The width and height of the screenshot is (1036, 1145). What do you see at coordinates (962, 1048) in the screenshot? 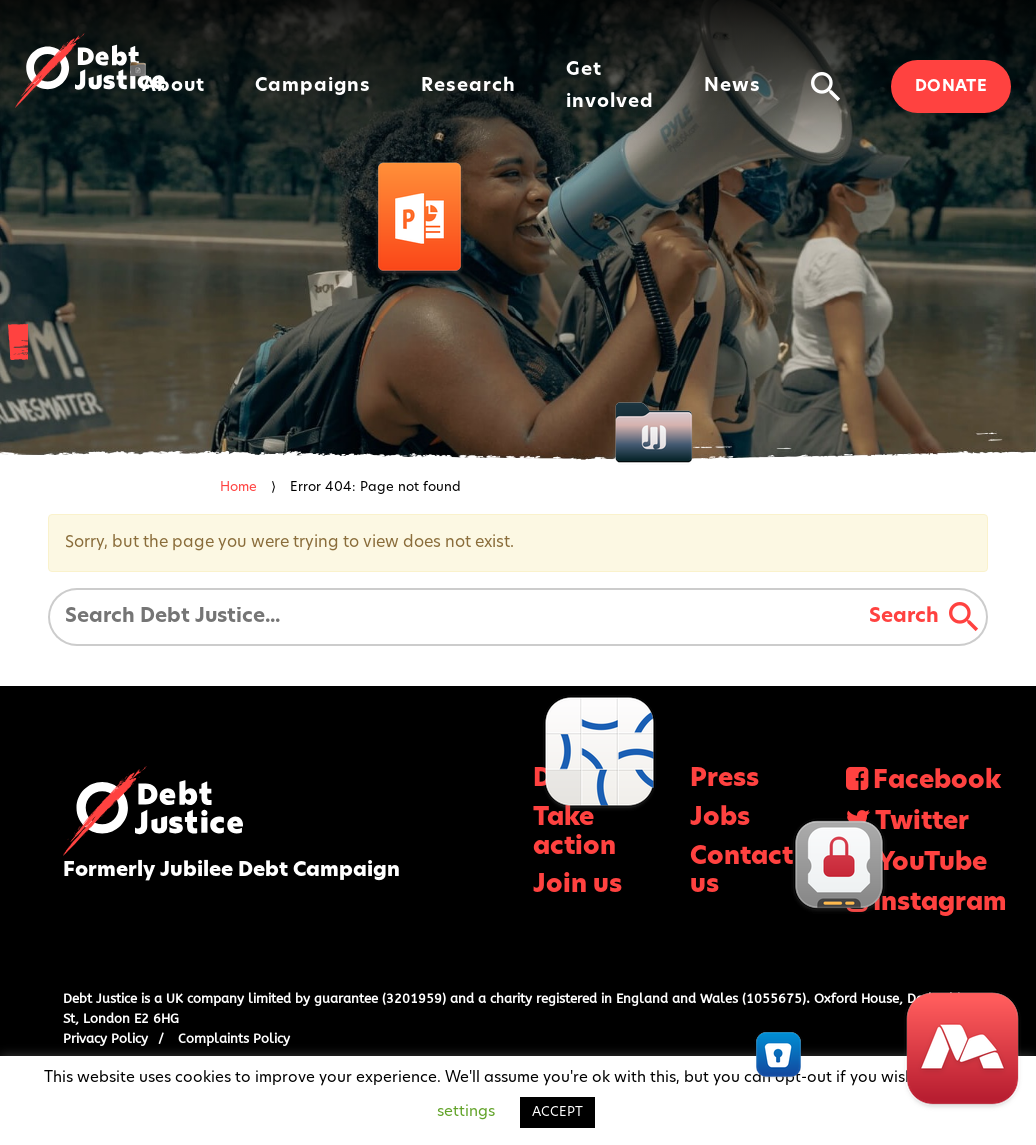
I see `open master pdf editor application` at bounding box center [962, 1048].